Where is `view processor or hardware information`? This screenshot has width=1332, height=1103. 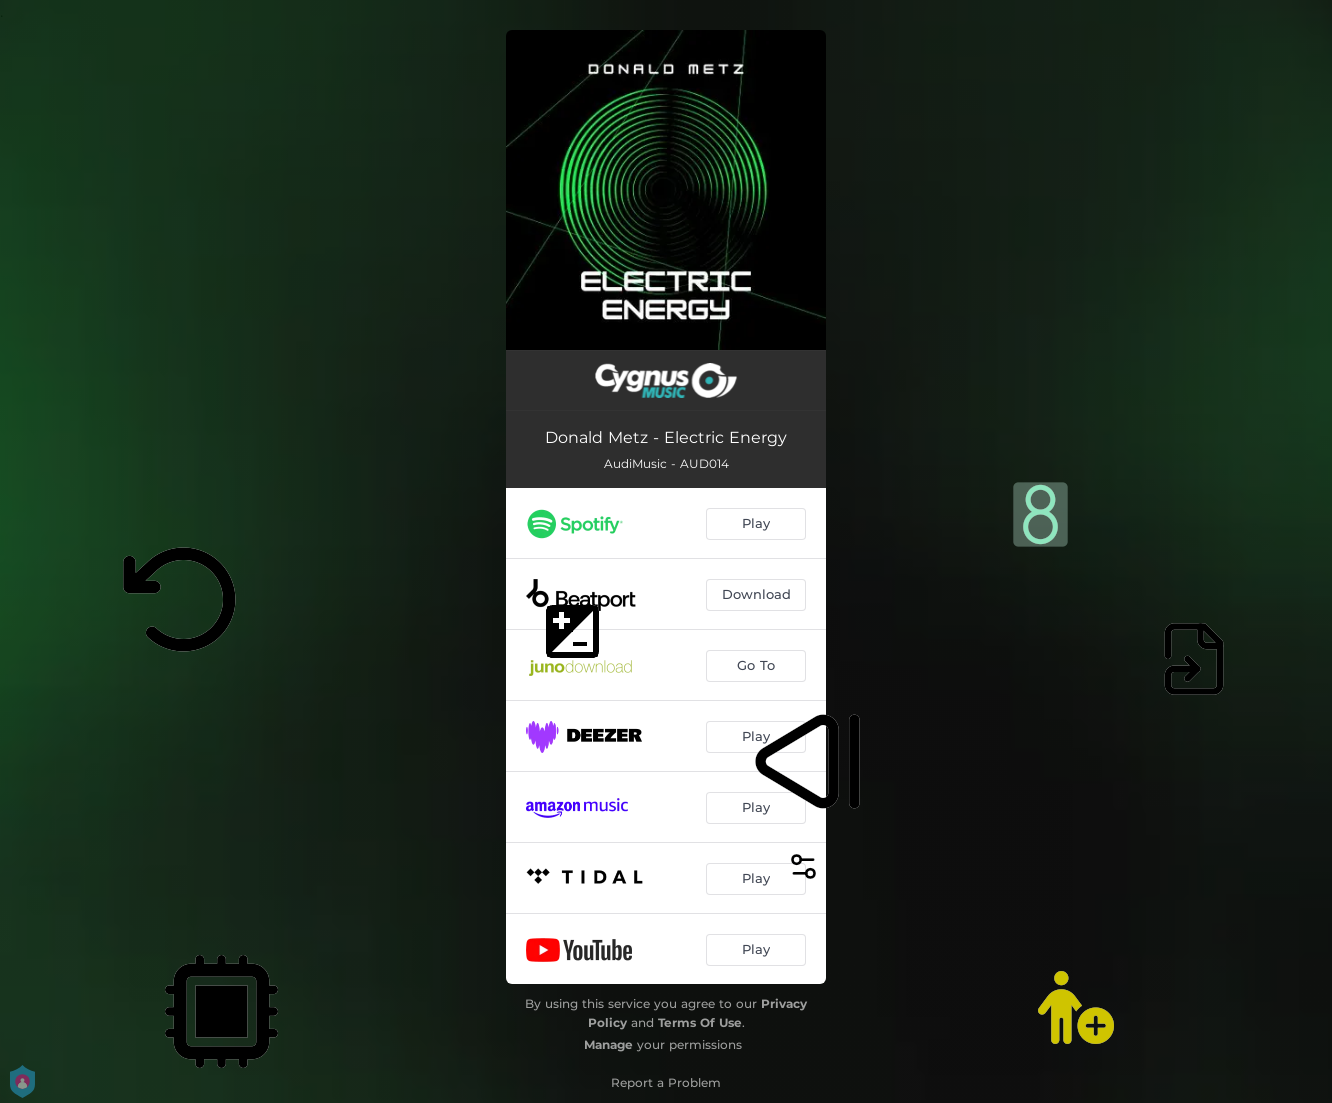 view processor or hardware information is located at coordinates (221, 1011).